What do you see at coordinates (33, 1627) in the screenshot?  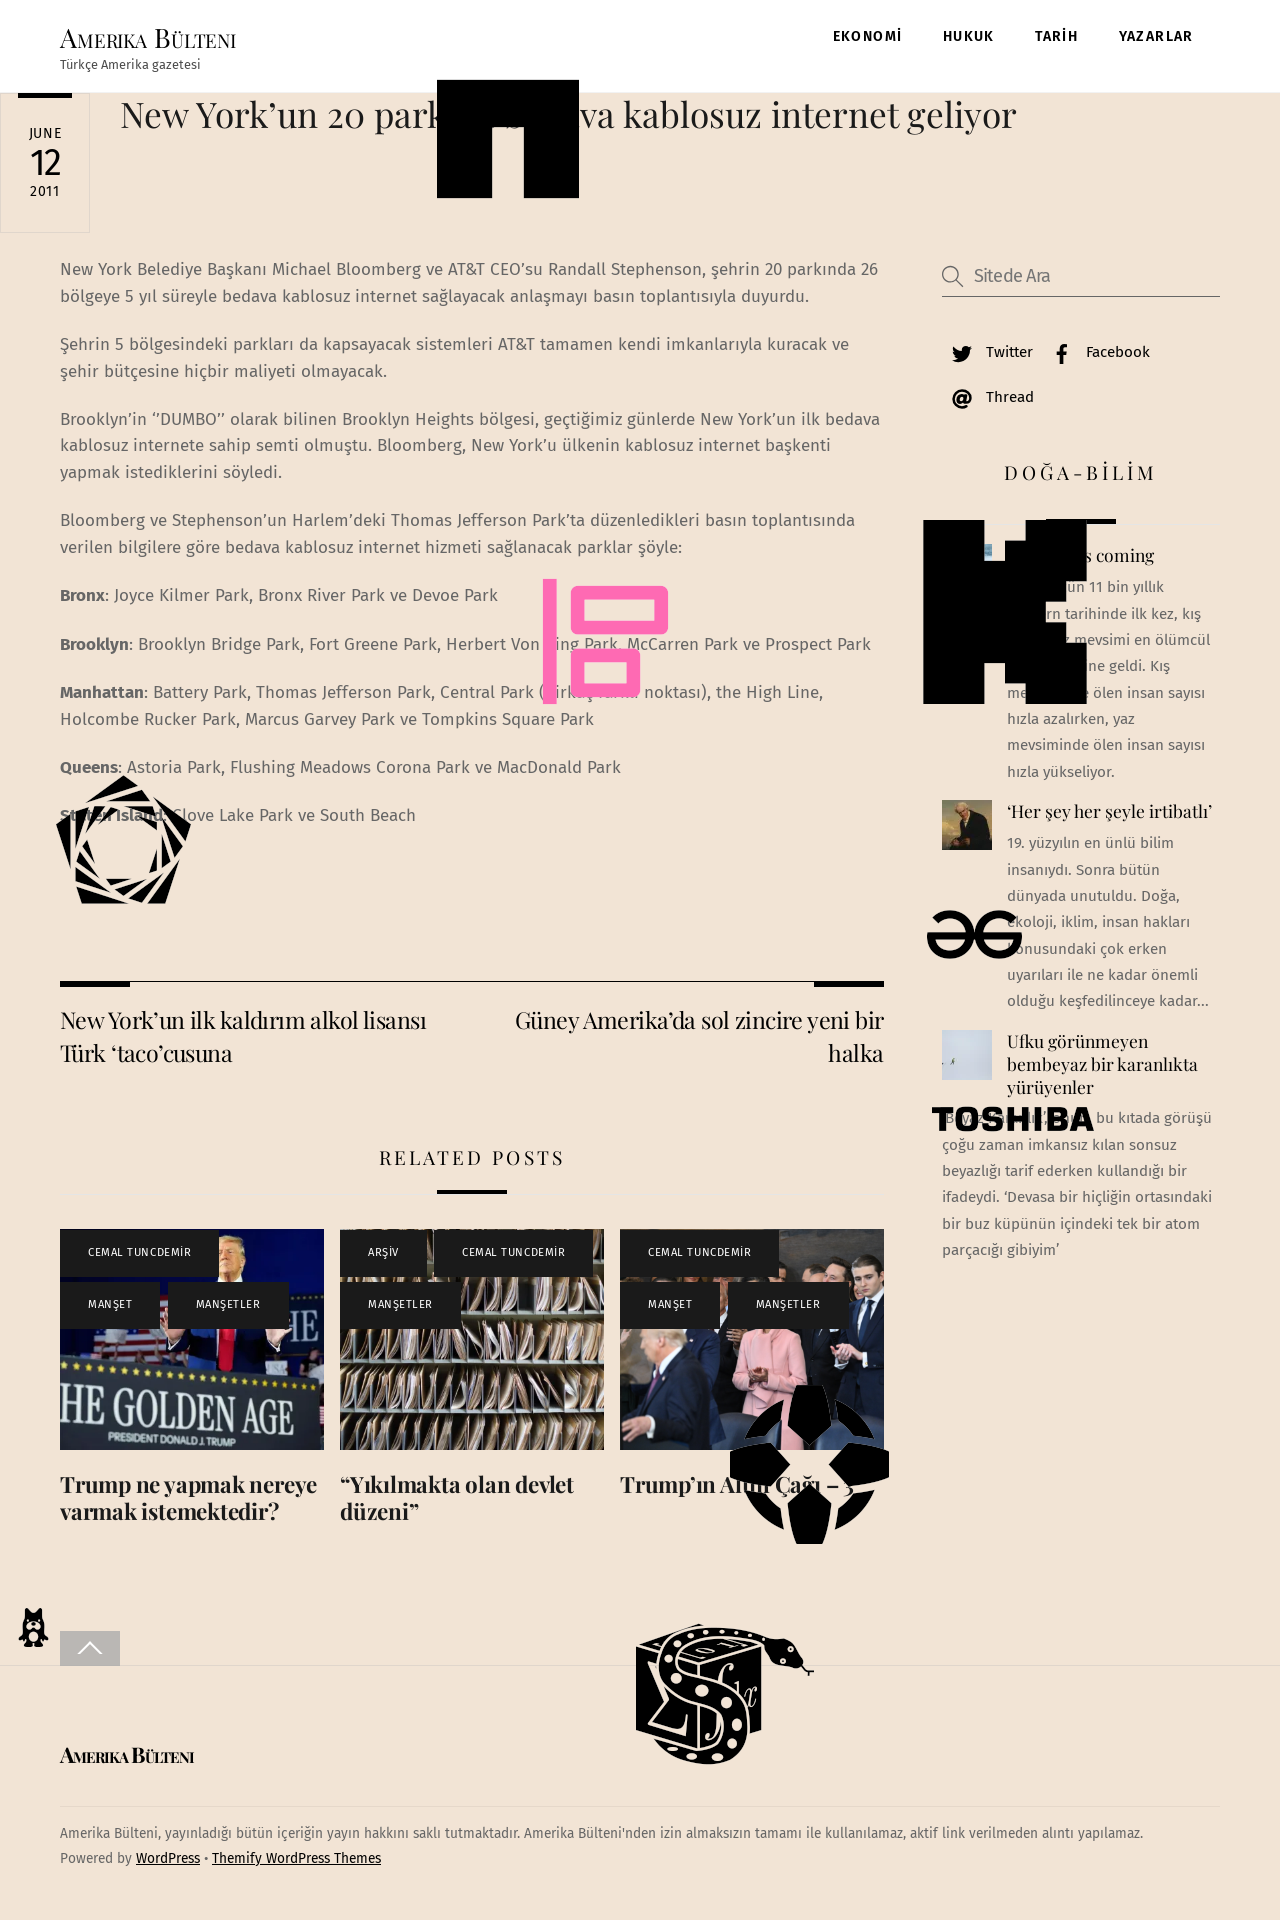 I see `link to or open ameba account` at bounding box center [33, 1627].